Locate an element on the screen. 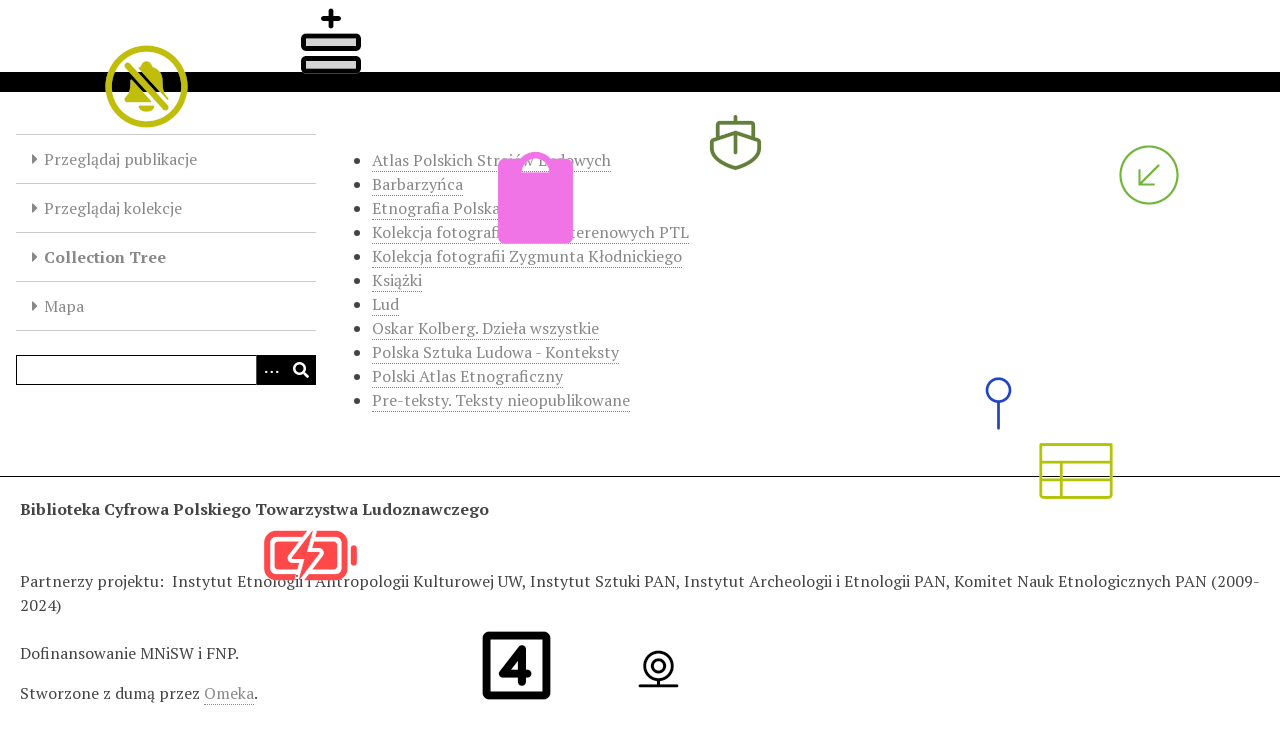  view data in table format is located at coordinates (1076, 471).